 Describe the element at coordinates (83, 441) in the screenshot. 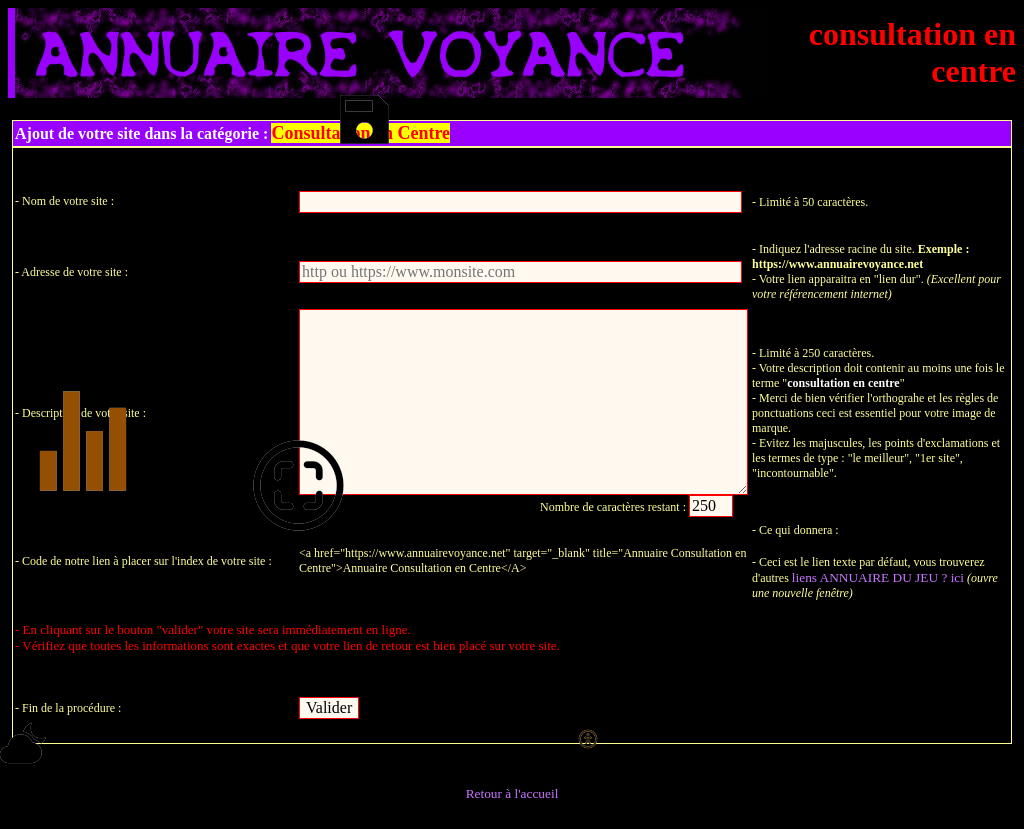

I see `view statistics and analytics` at that location.